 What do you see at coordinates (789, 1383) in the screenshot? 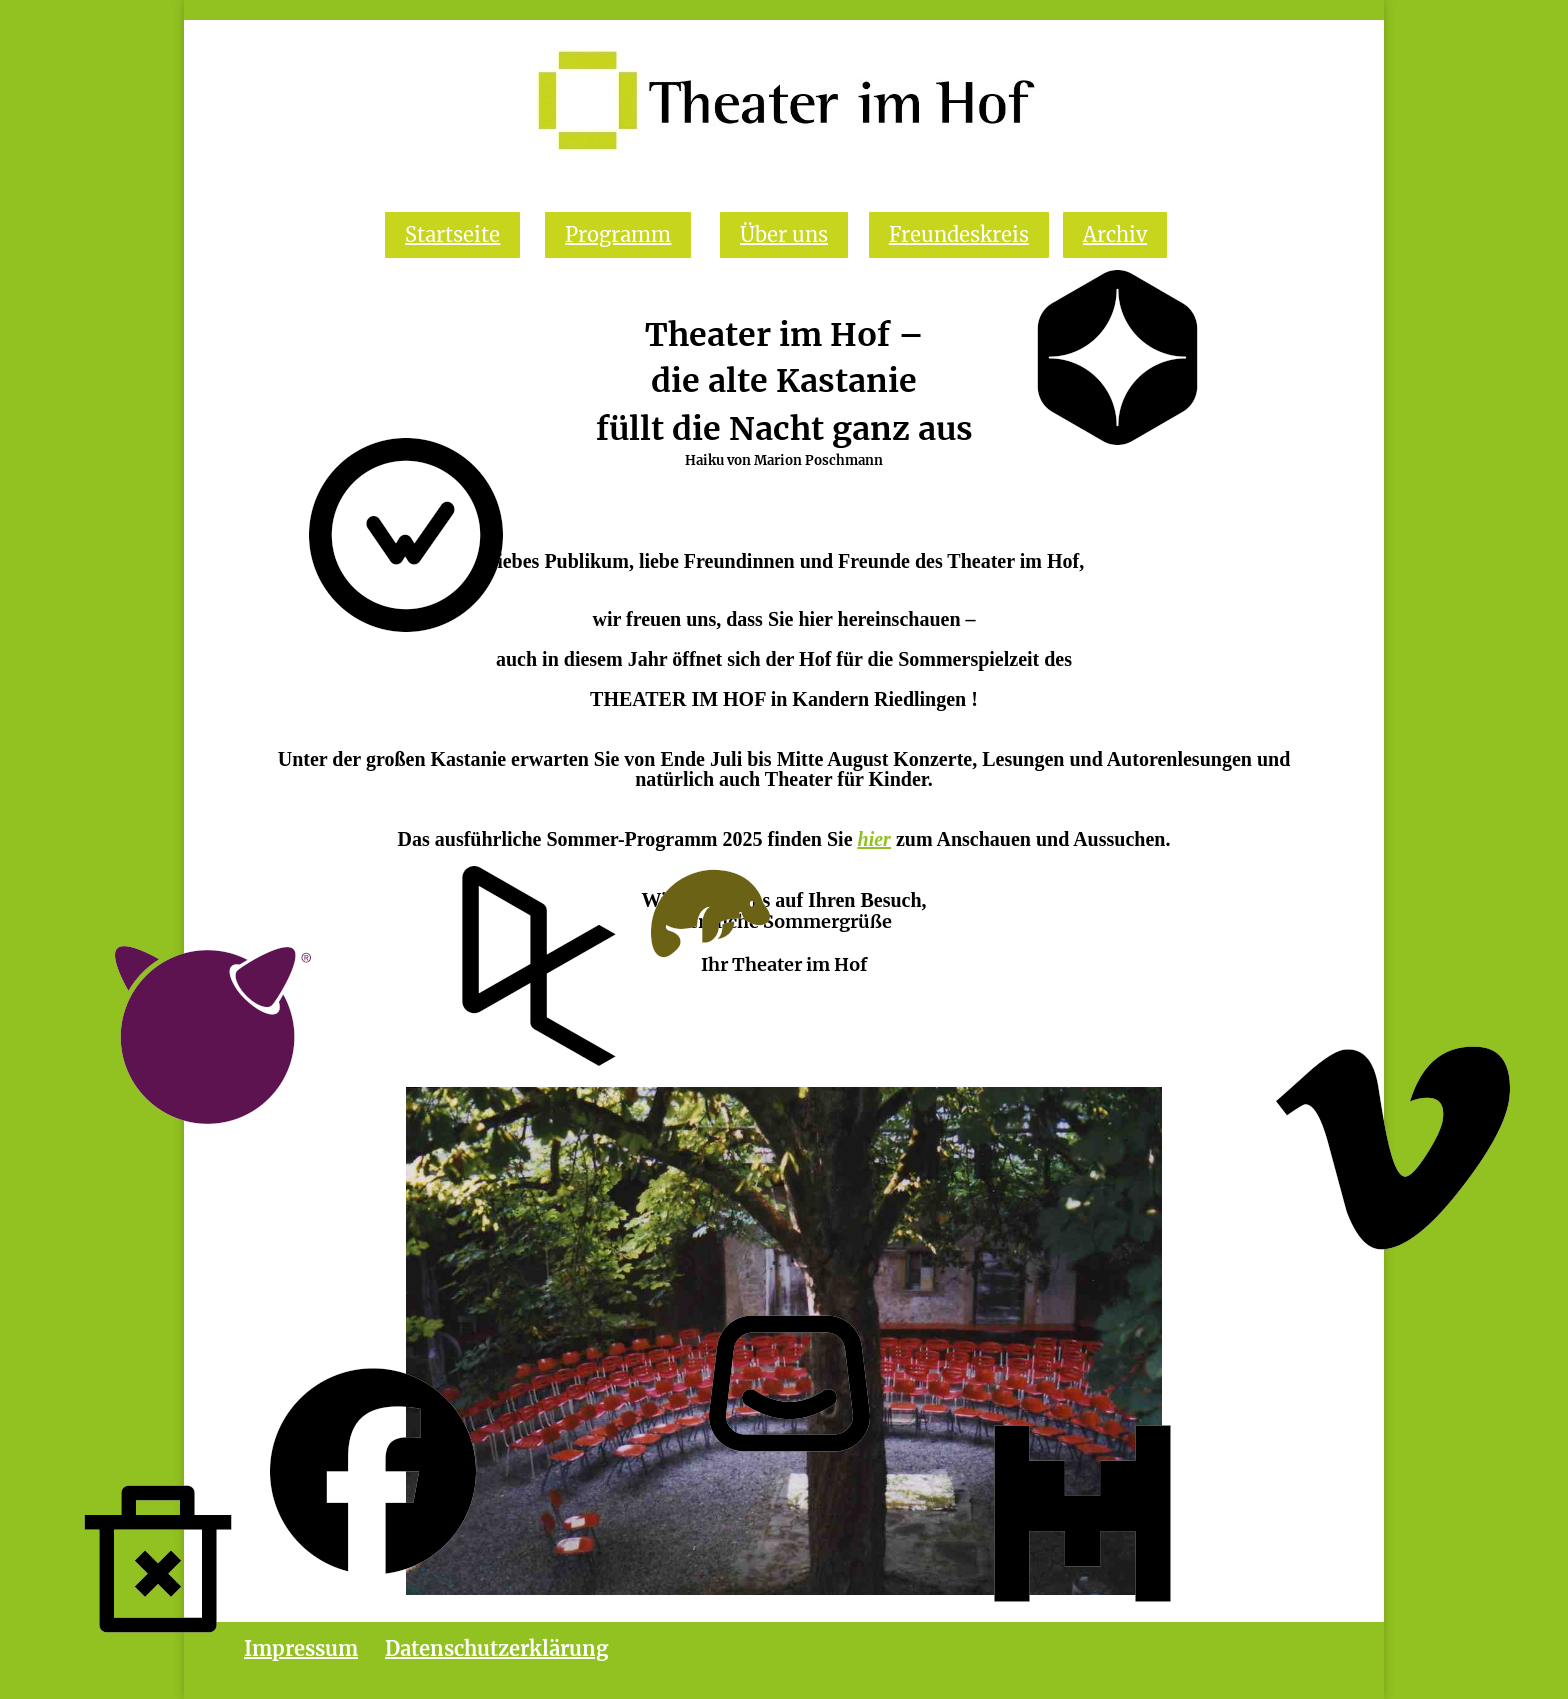
I see `open the Salla e-commerce platform` at bounding box center [789, 1383].